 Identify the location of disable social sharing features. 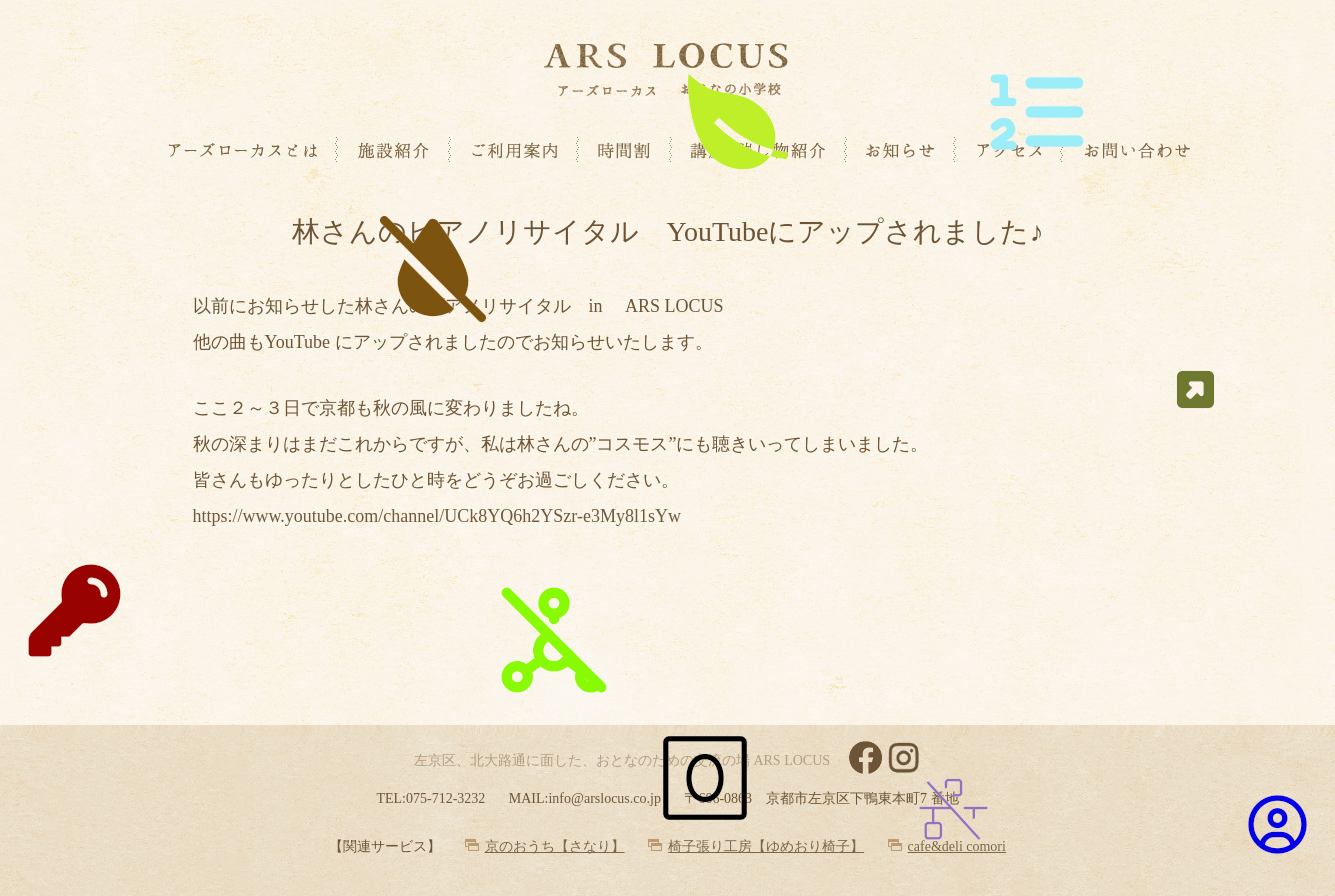
(554, 640).